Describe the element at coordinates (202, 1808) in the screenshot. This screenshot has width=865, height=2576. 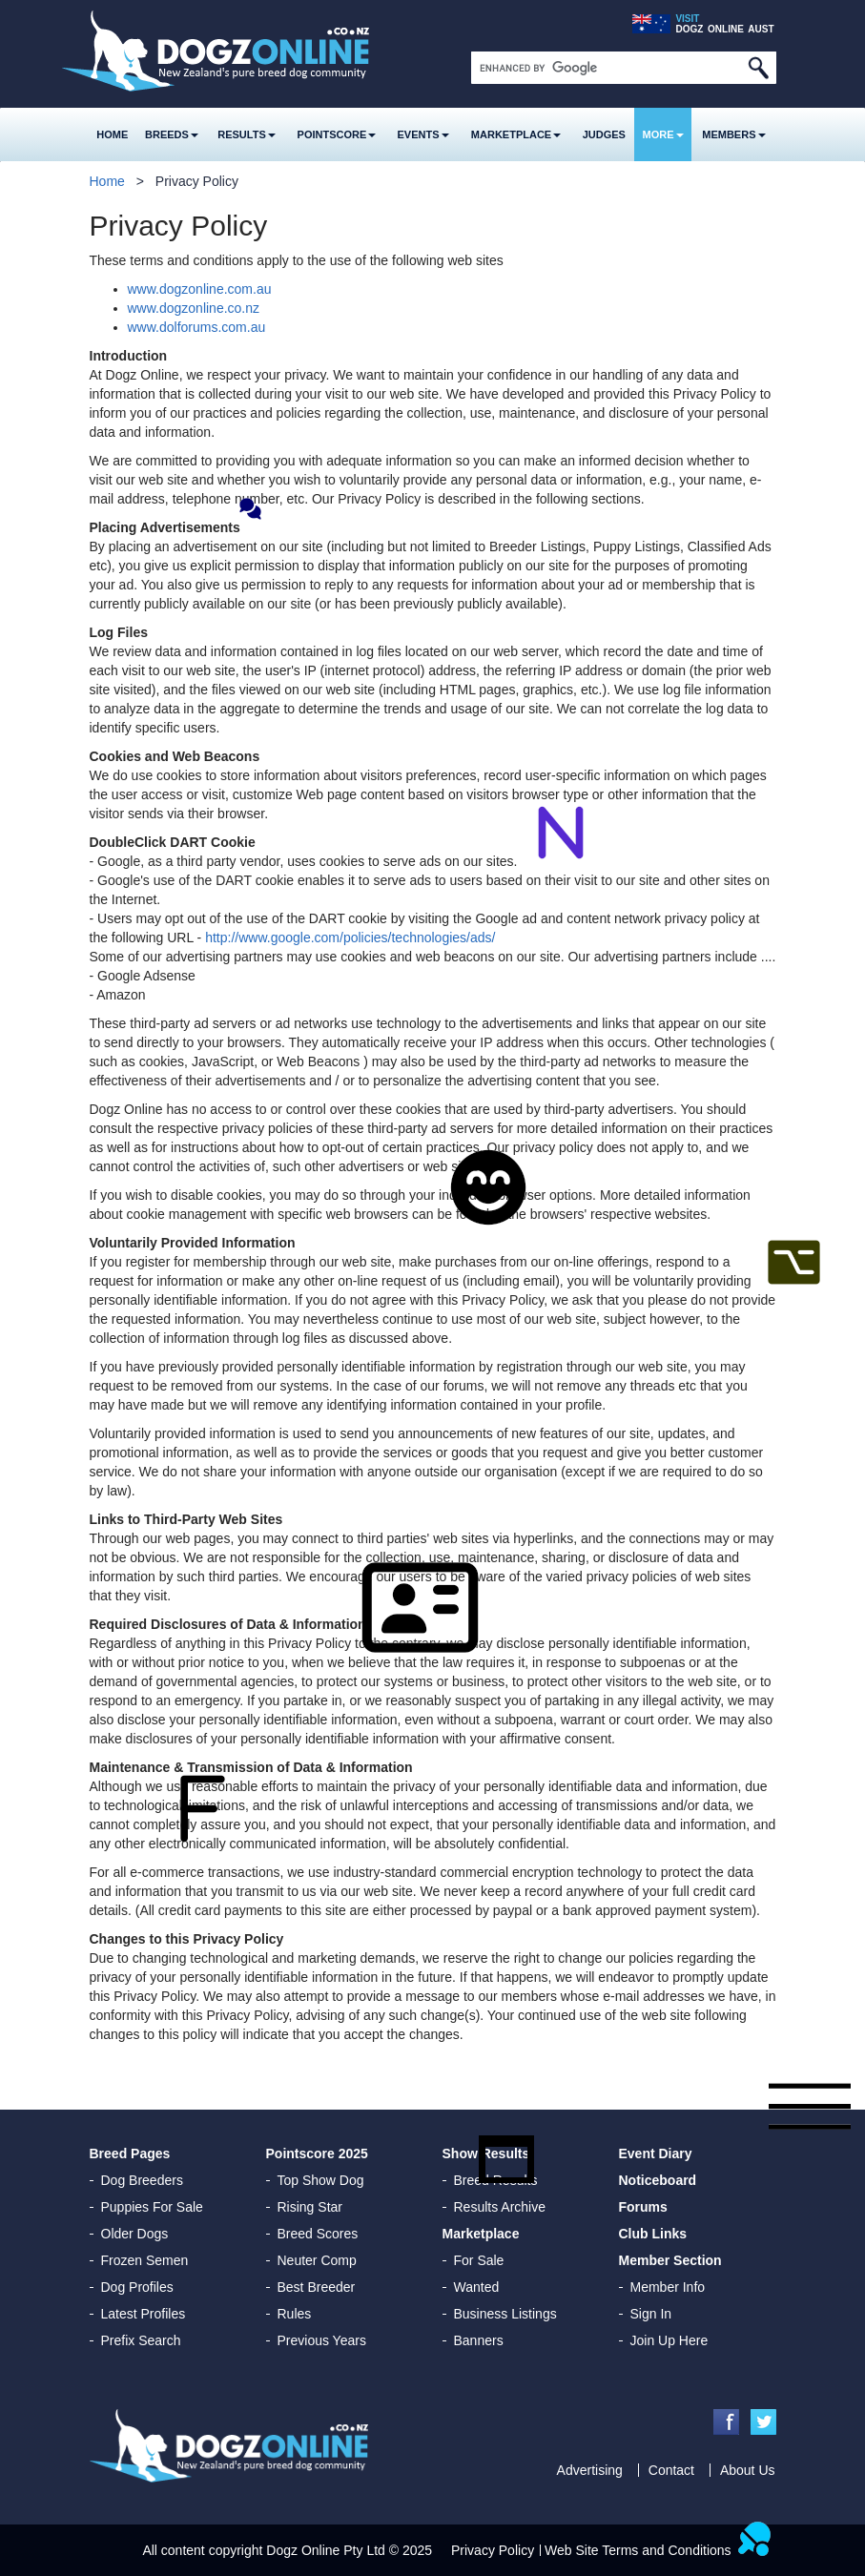
I see `facebook app or social media link` at that location.